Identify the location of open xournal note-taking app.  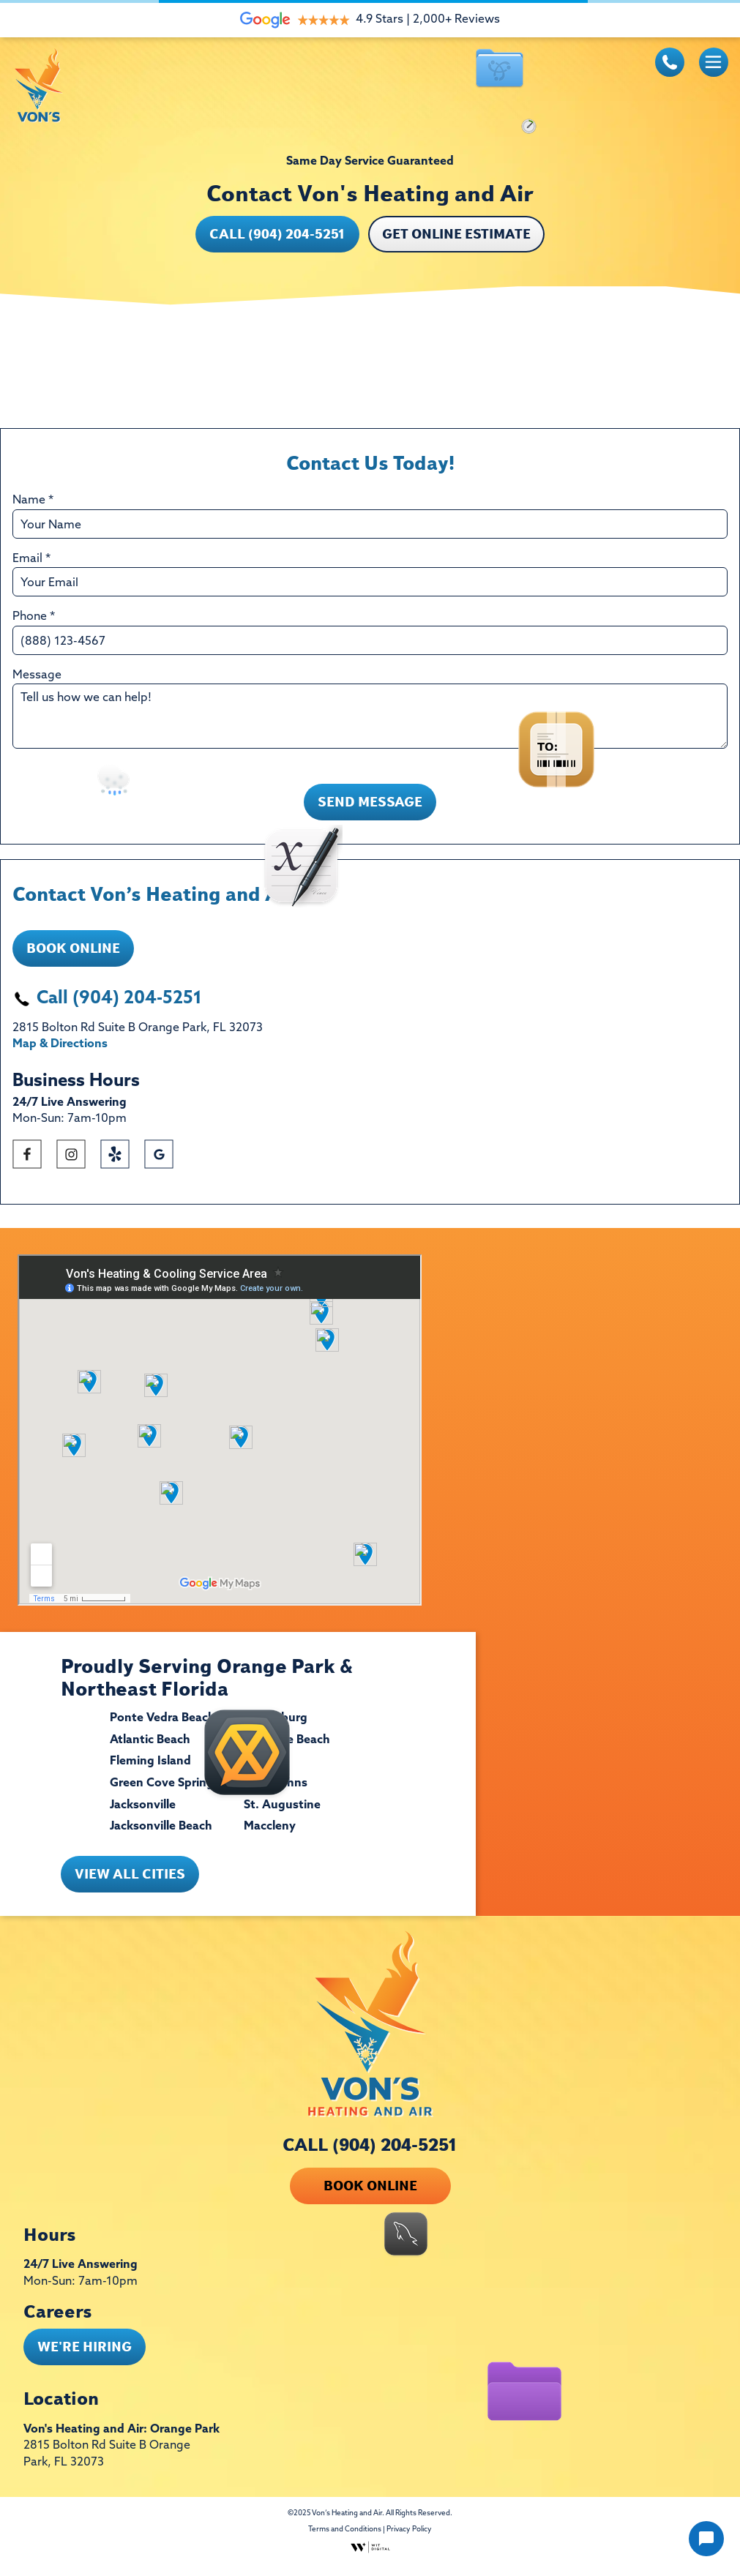
(301, 866).